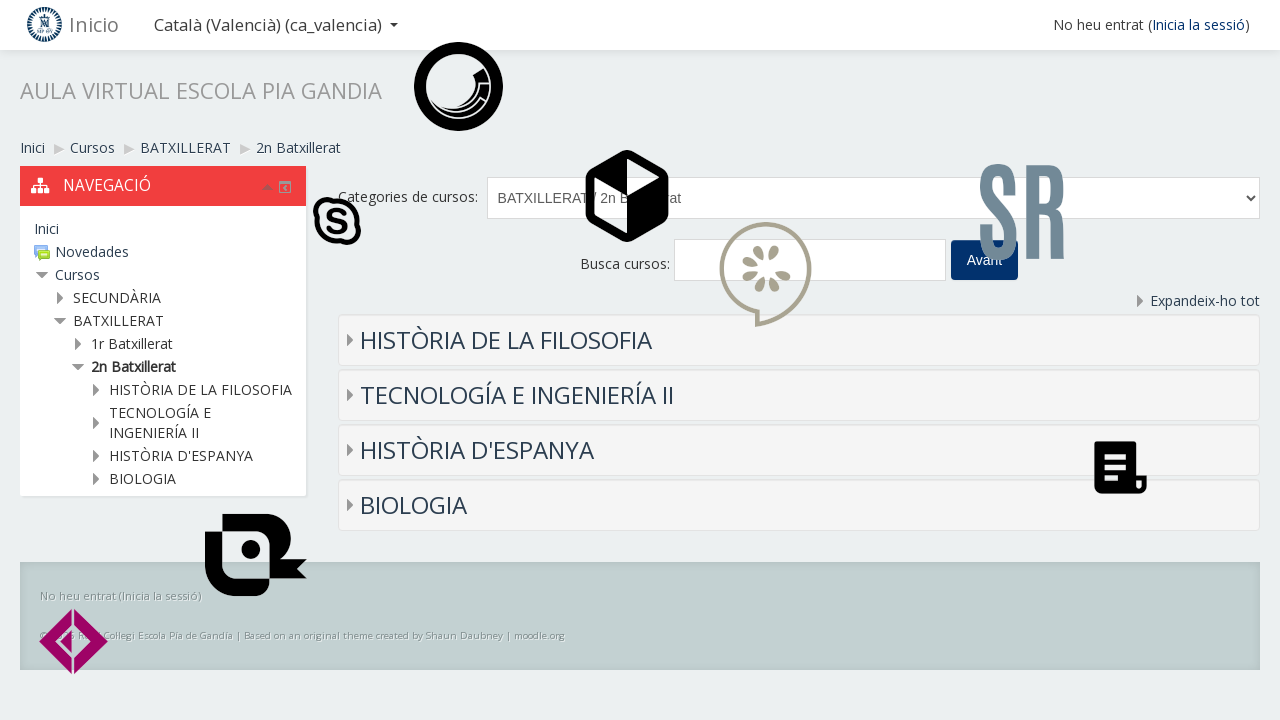 This screenshot has width=1280, height=720. Describe the element at coordinates (1022, 212) in the screenshot. I see `visit the Standard Resume website` at that location.